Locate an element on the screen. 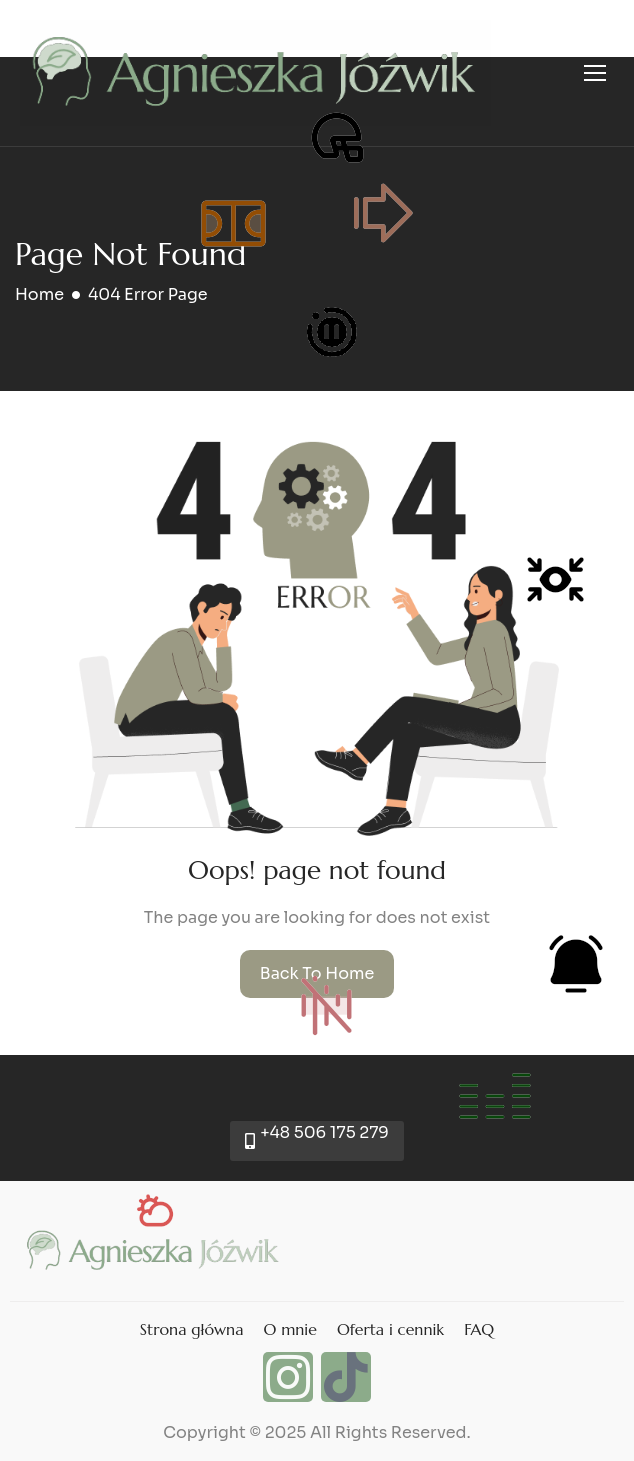  view current weather conditions is located at coordinates (155, 1211).